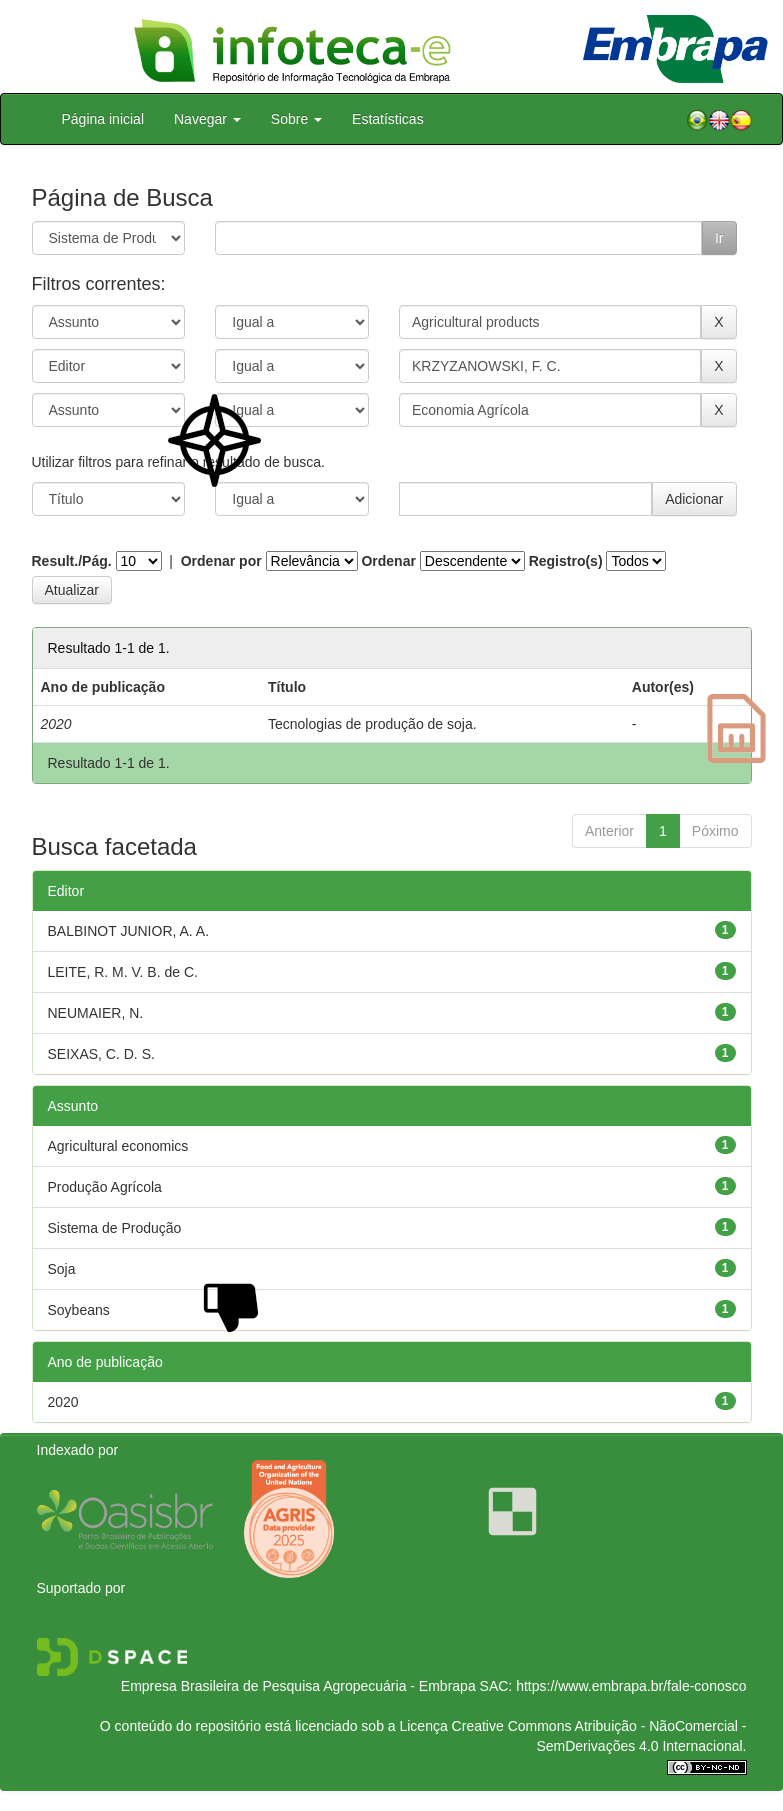 The image size is (783, 1811). I want to click on access navigation or directional tools, so click(214, 440).